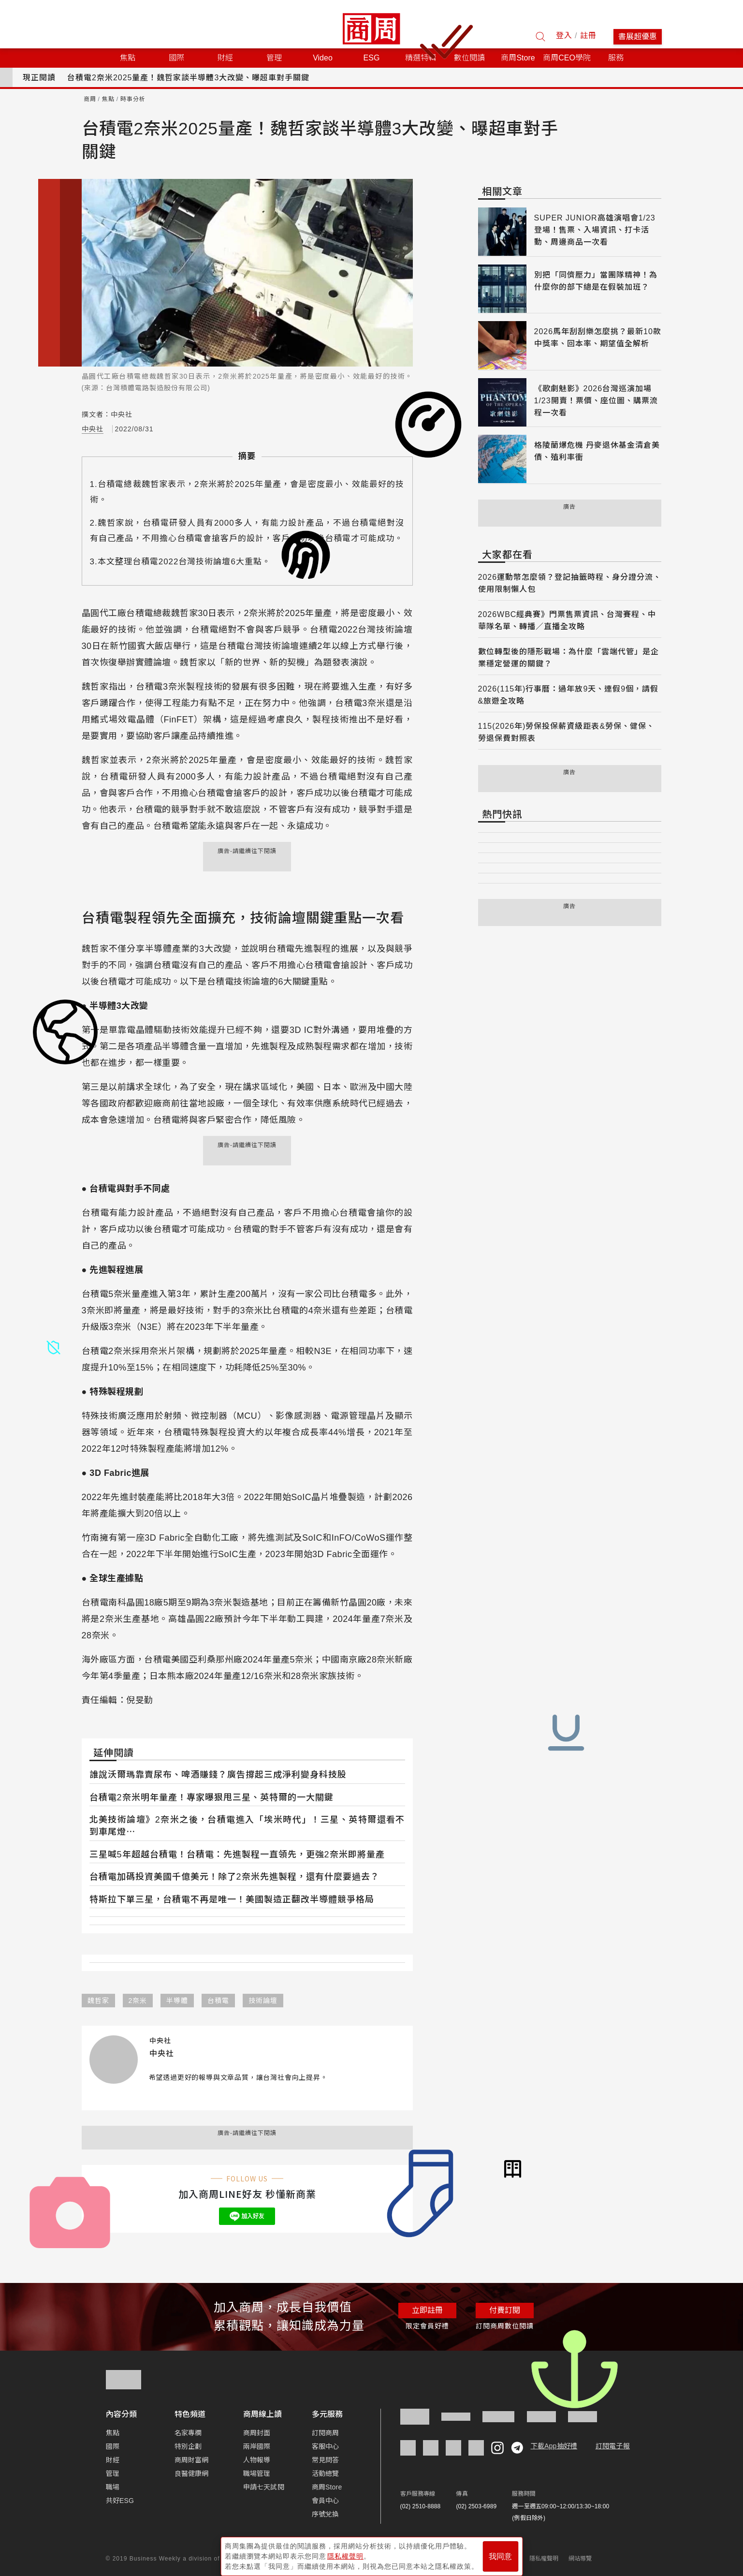 The image size is (743, 2576). What do you see at coordinates (53, 1347) in the screenshot?
I see `security or protection is disabled` at bounding box center [53, 1347].